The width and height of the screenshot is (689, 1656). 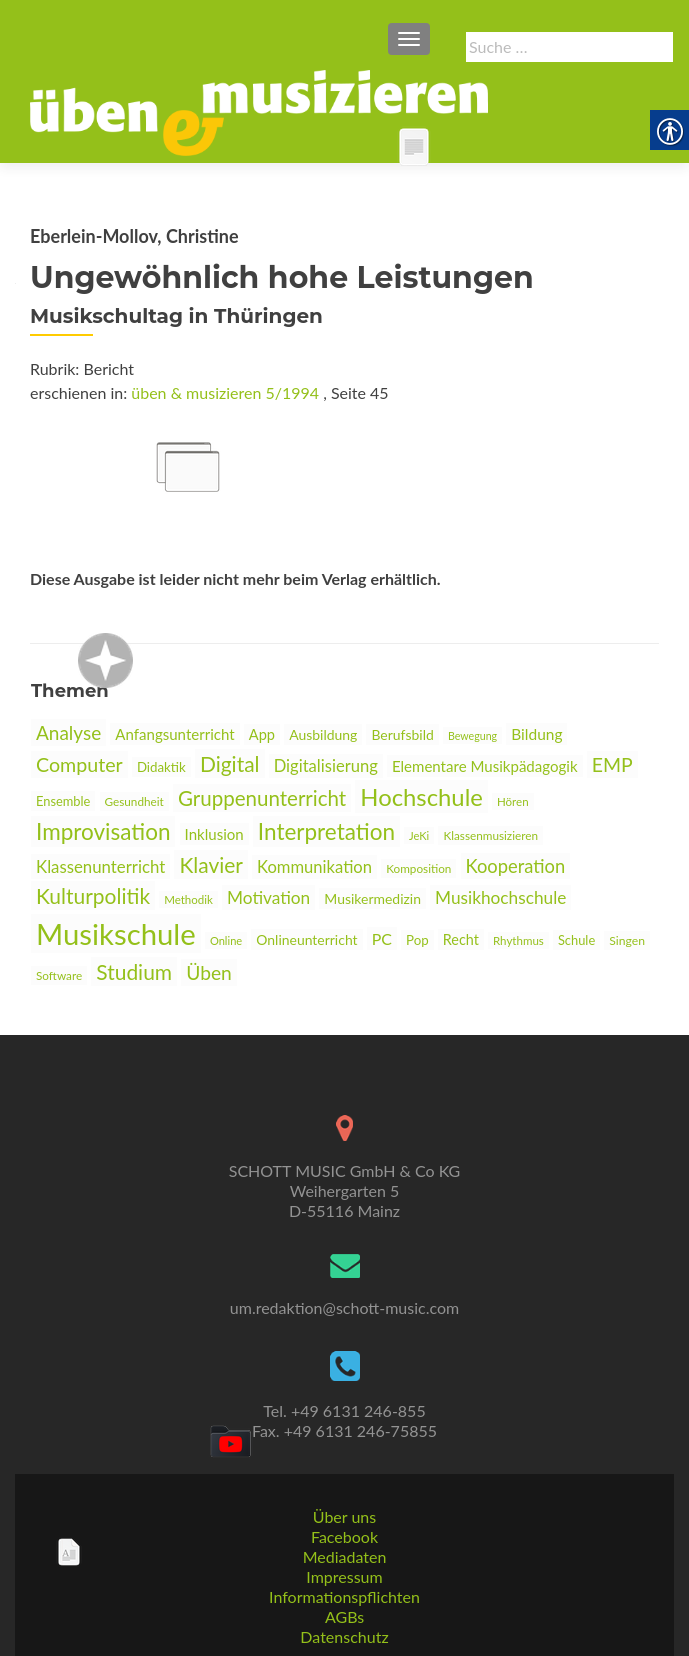 I want to click on open folder containing youtube downloads, so click(x=230, y=1442).